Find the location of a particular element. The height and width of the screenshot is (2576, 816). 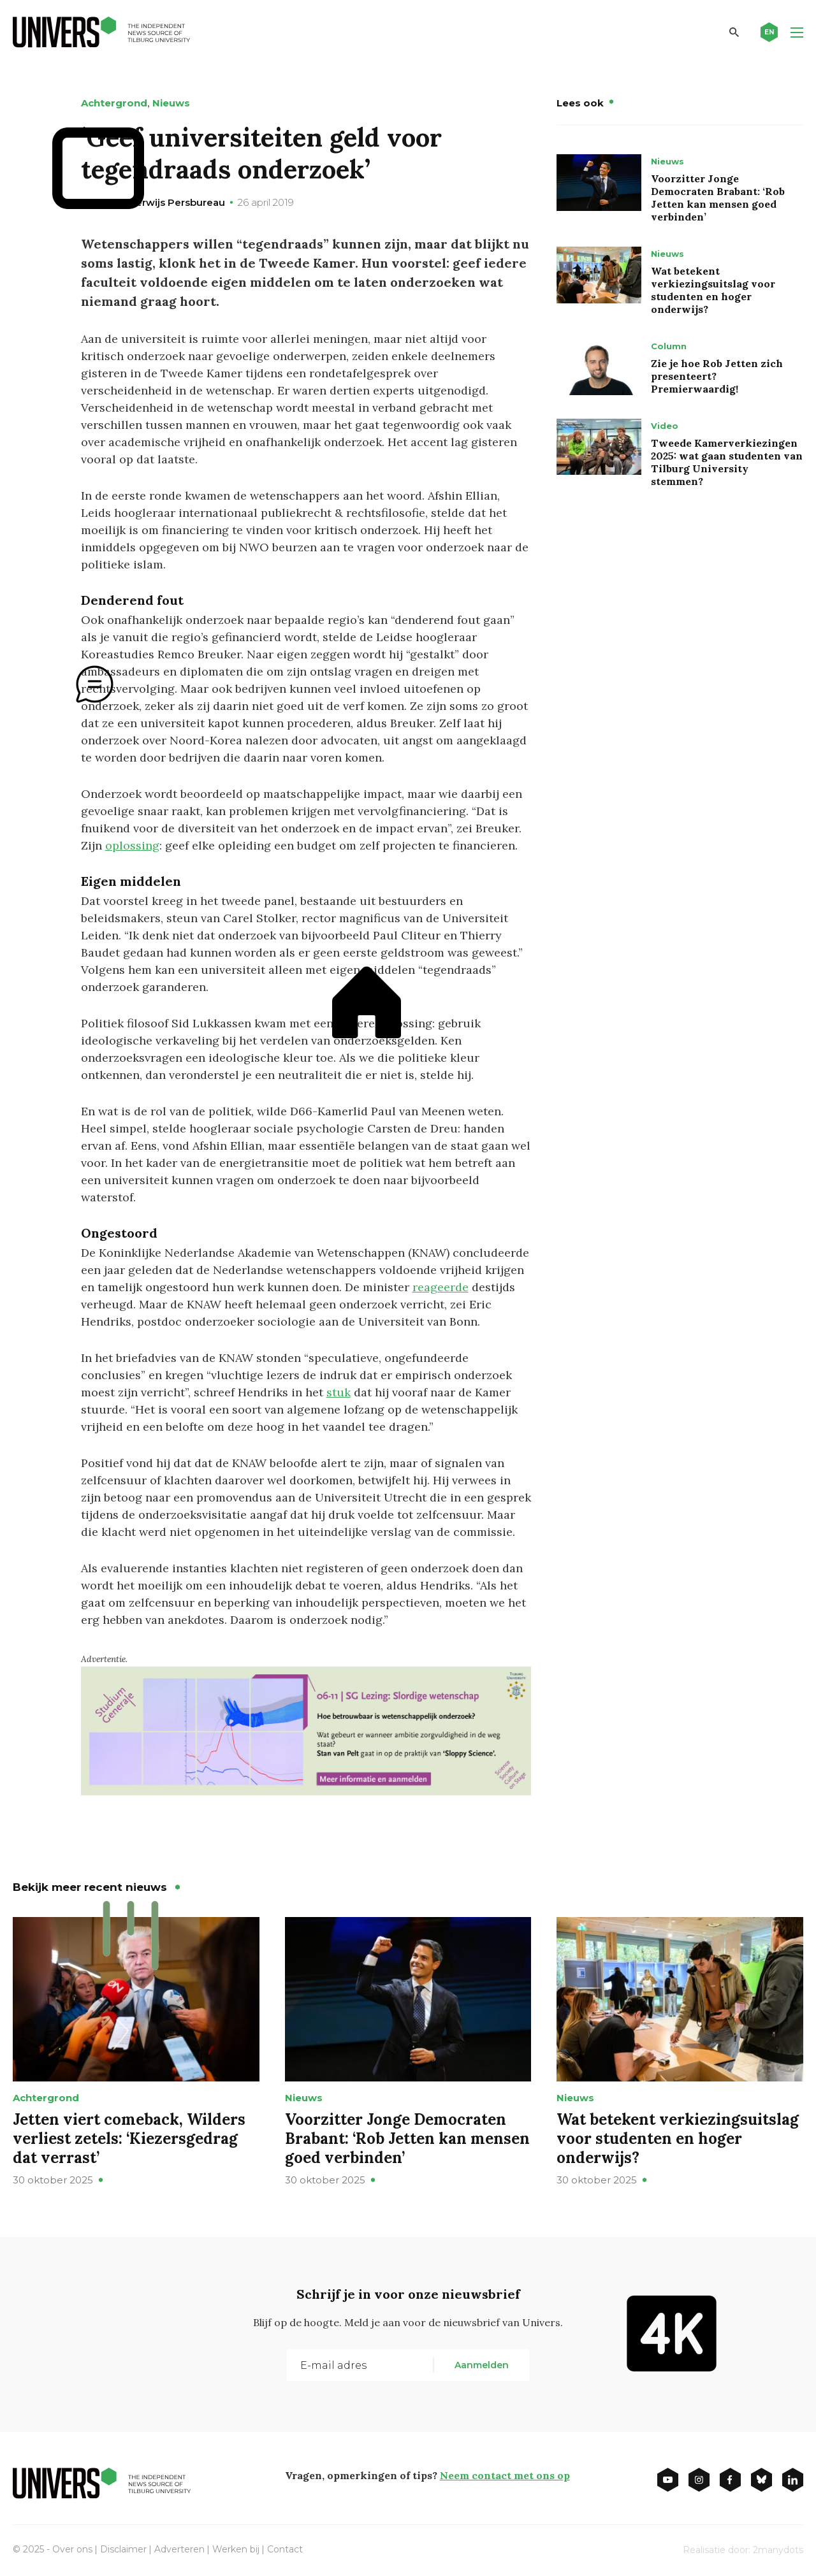

navigate to home screen is located at coordinates (367, 1004).